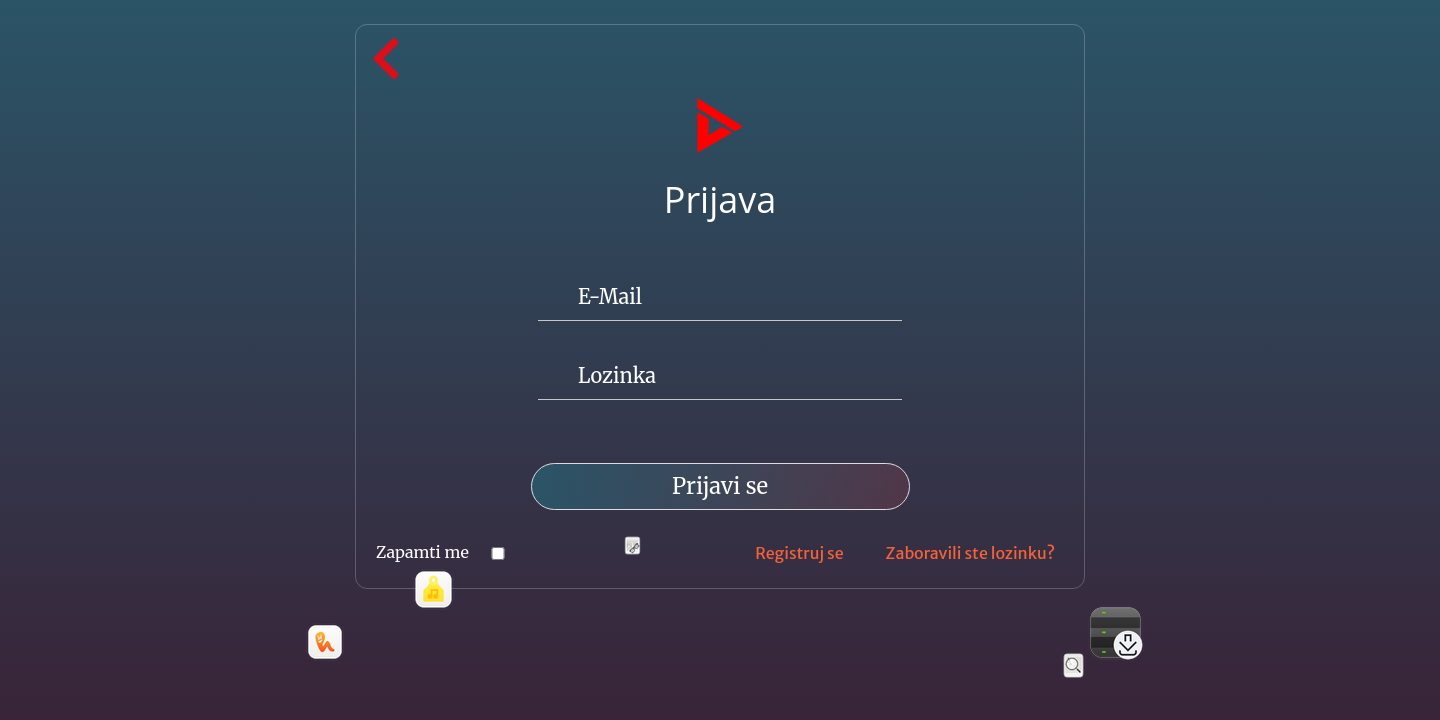 This screenshot has width=1440, height=720. What do you see at coordinates (1073, 665) in the screenshot?
I see `open document viewer application` at bounding box center [1073, 665].